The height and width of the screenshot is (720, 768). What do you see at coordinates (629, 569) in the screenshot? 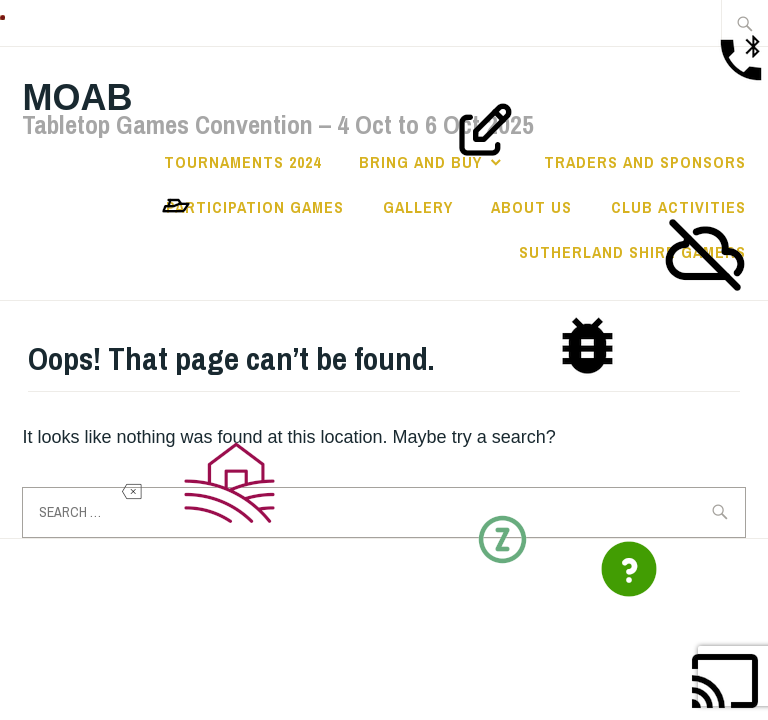
I see `access help or support information` at bounding box center [629, 569].